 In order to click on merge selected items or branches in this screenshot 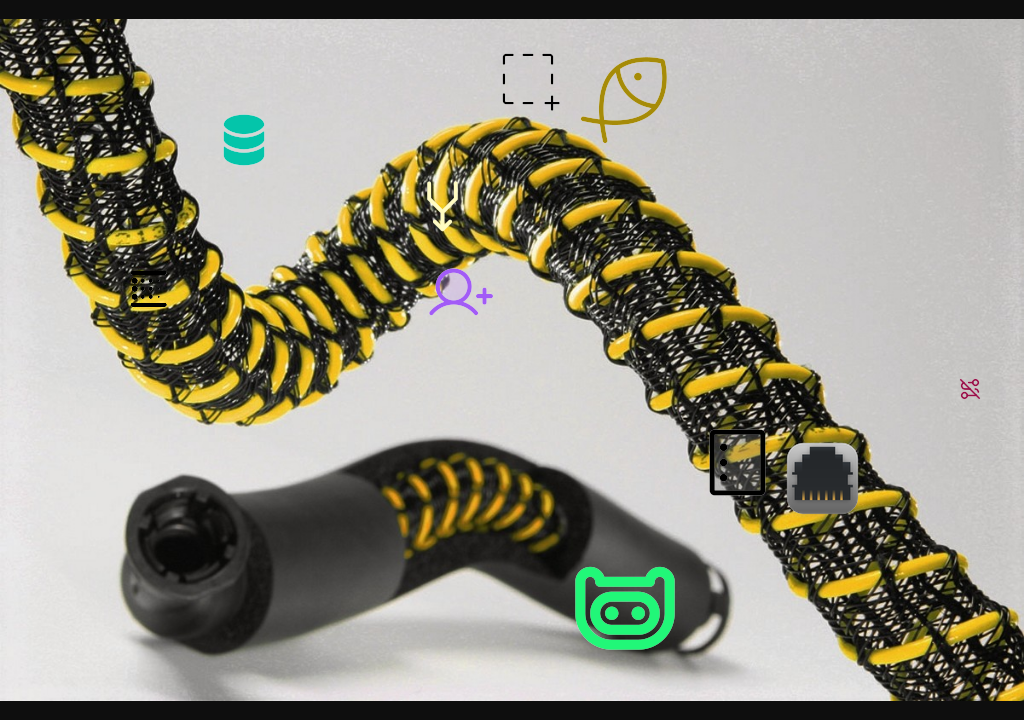, I will do `click(442, 204)`.